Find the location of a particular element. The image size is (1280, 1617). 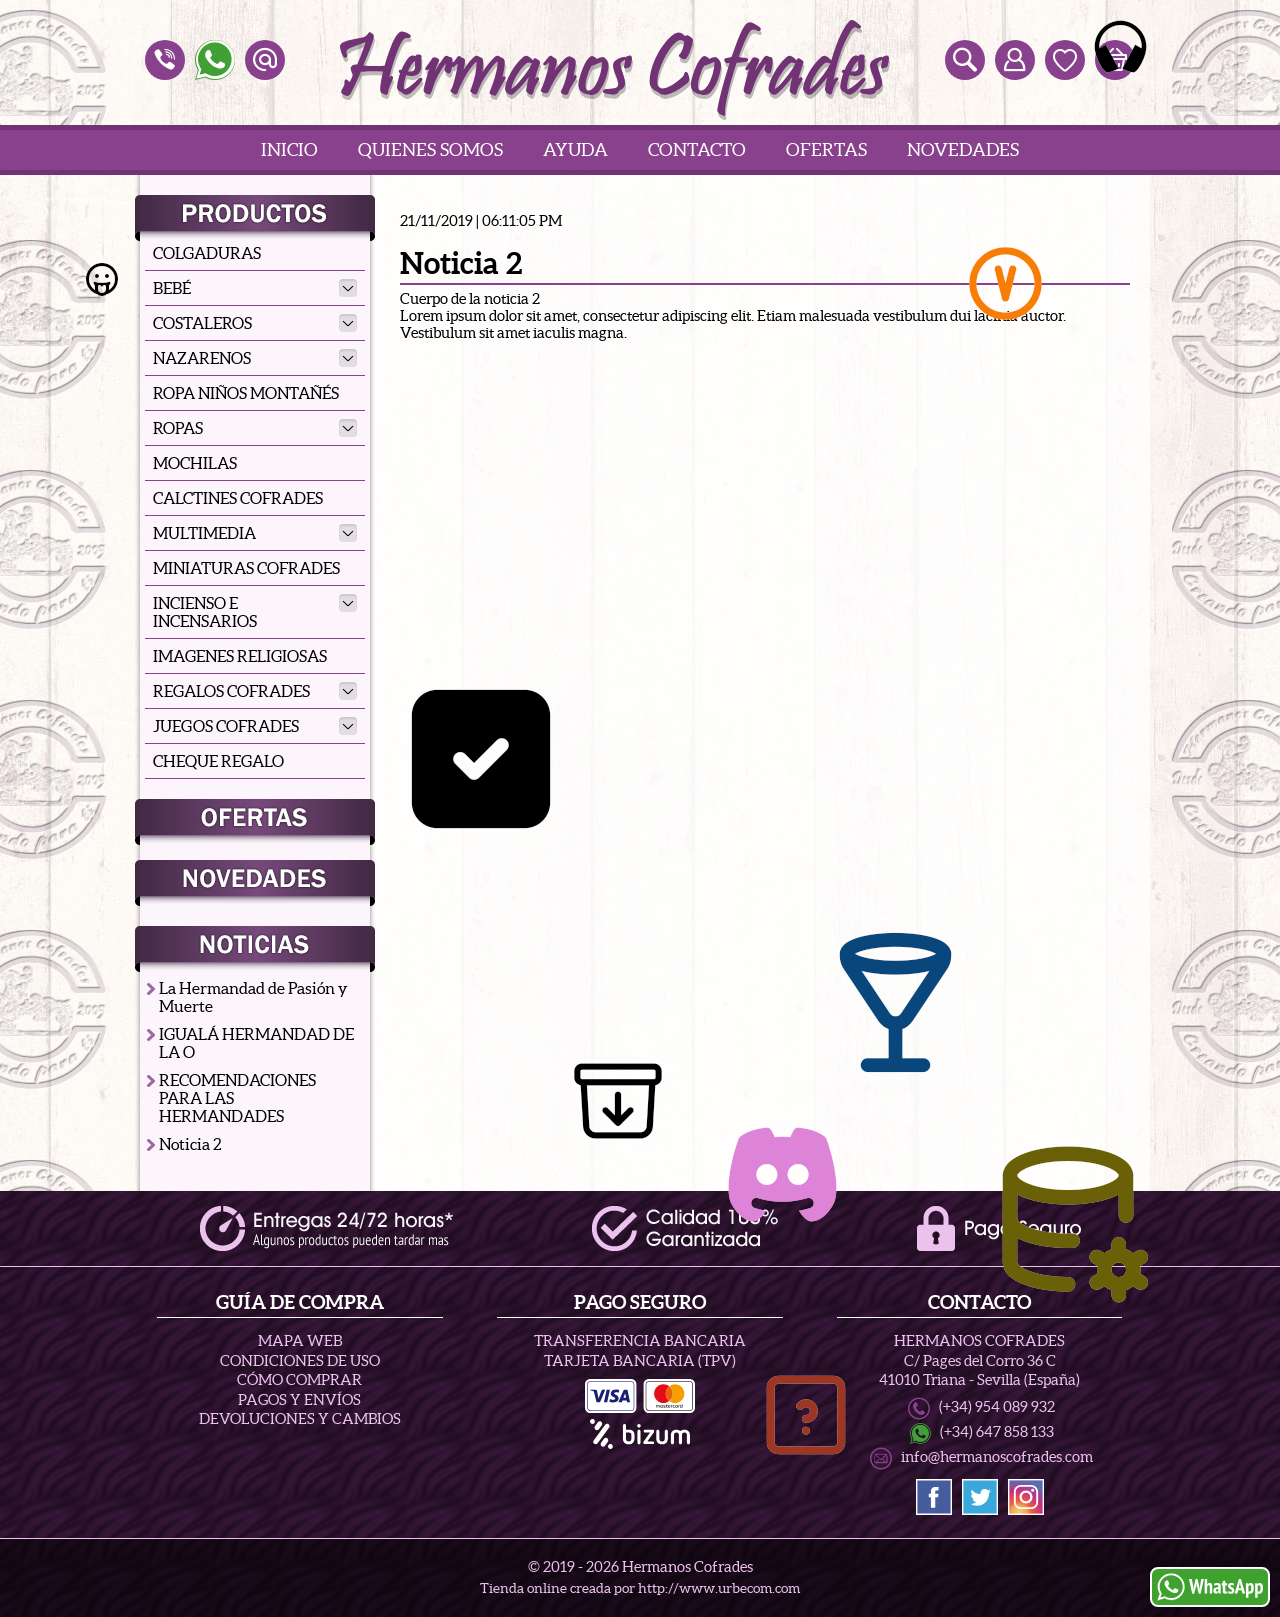

indicates a verified status or account is located at coordinates (1005, 283).